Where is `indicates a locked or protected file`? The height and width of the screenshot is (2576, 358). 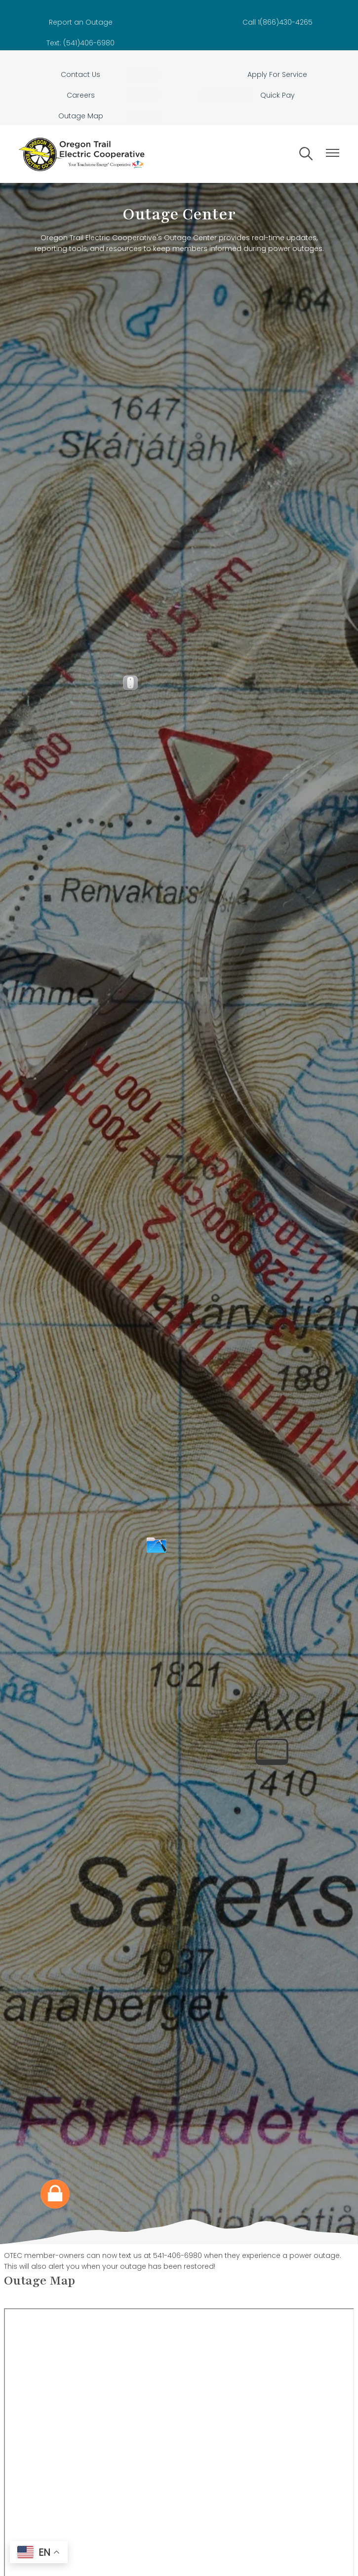
indicates a locked or protected file is located at coordinates (55, 2194).